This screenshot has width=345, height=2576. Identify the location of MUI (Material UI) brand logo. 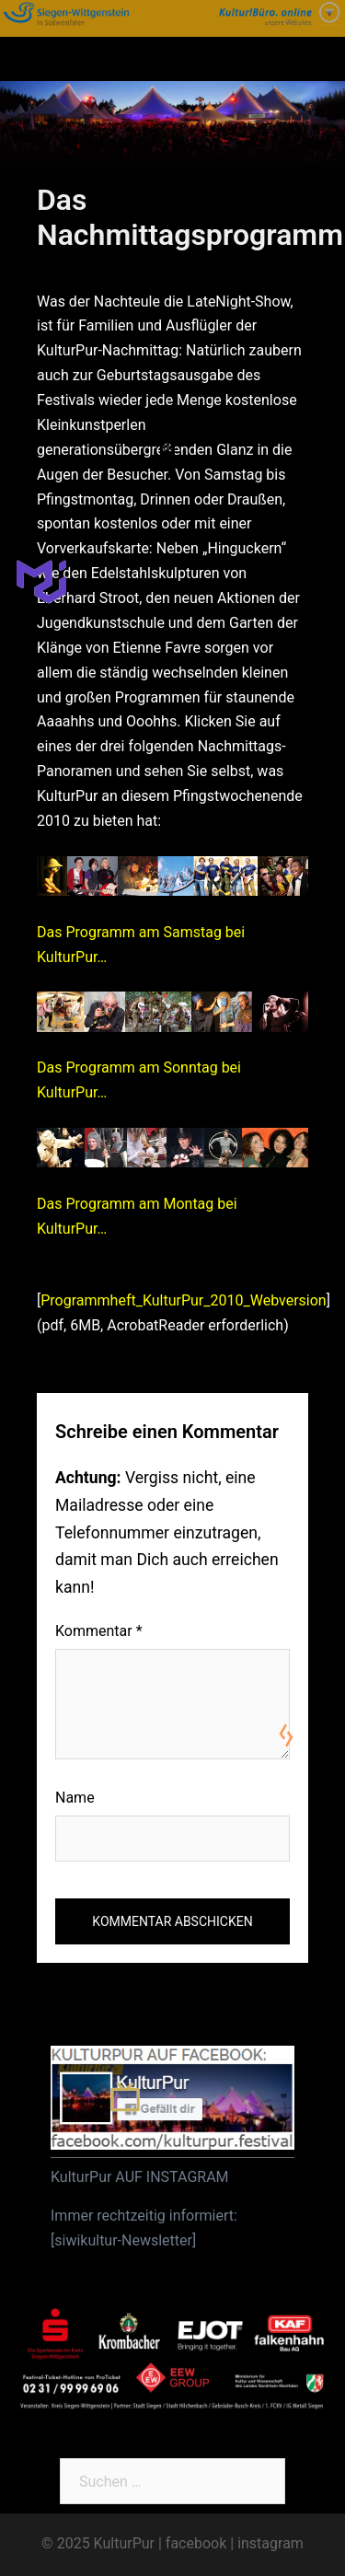
(41, 582).